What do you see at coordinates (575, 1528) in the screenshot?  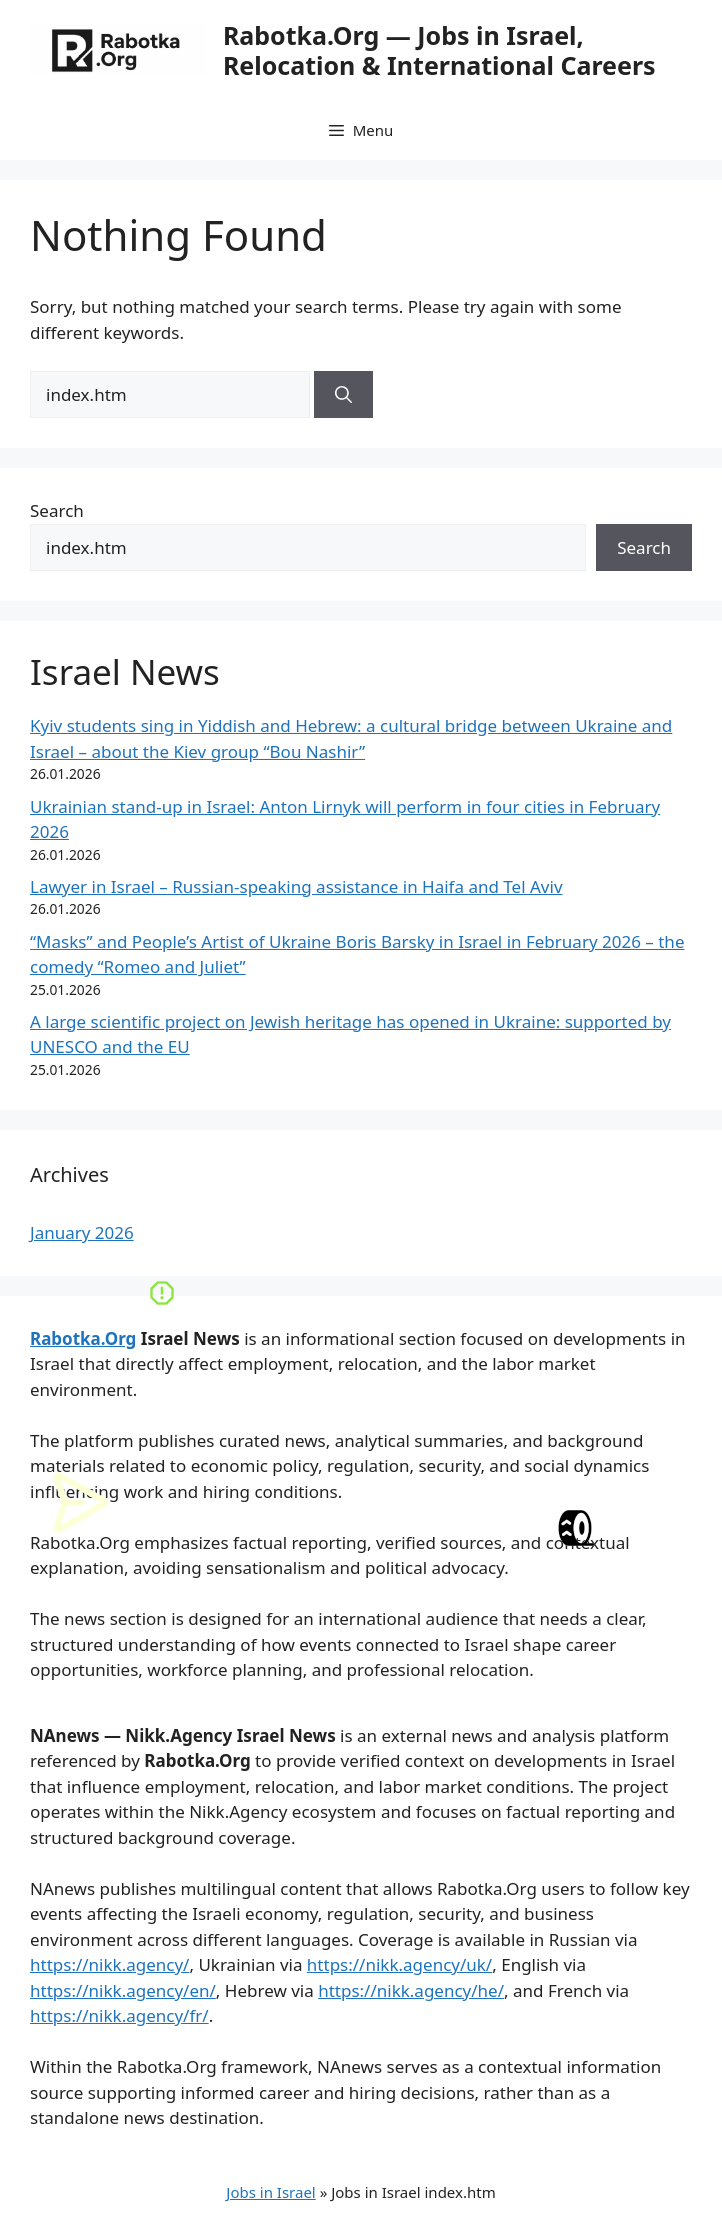 I see `view tire pressure or status` at bounding box center [575, 1528].